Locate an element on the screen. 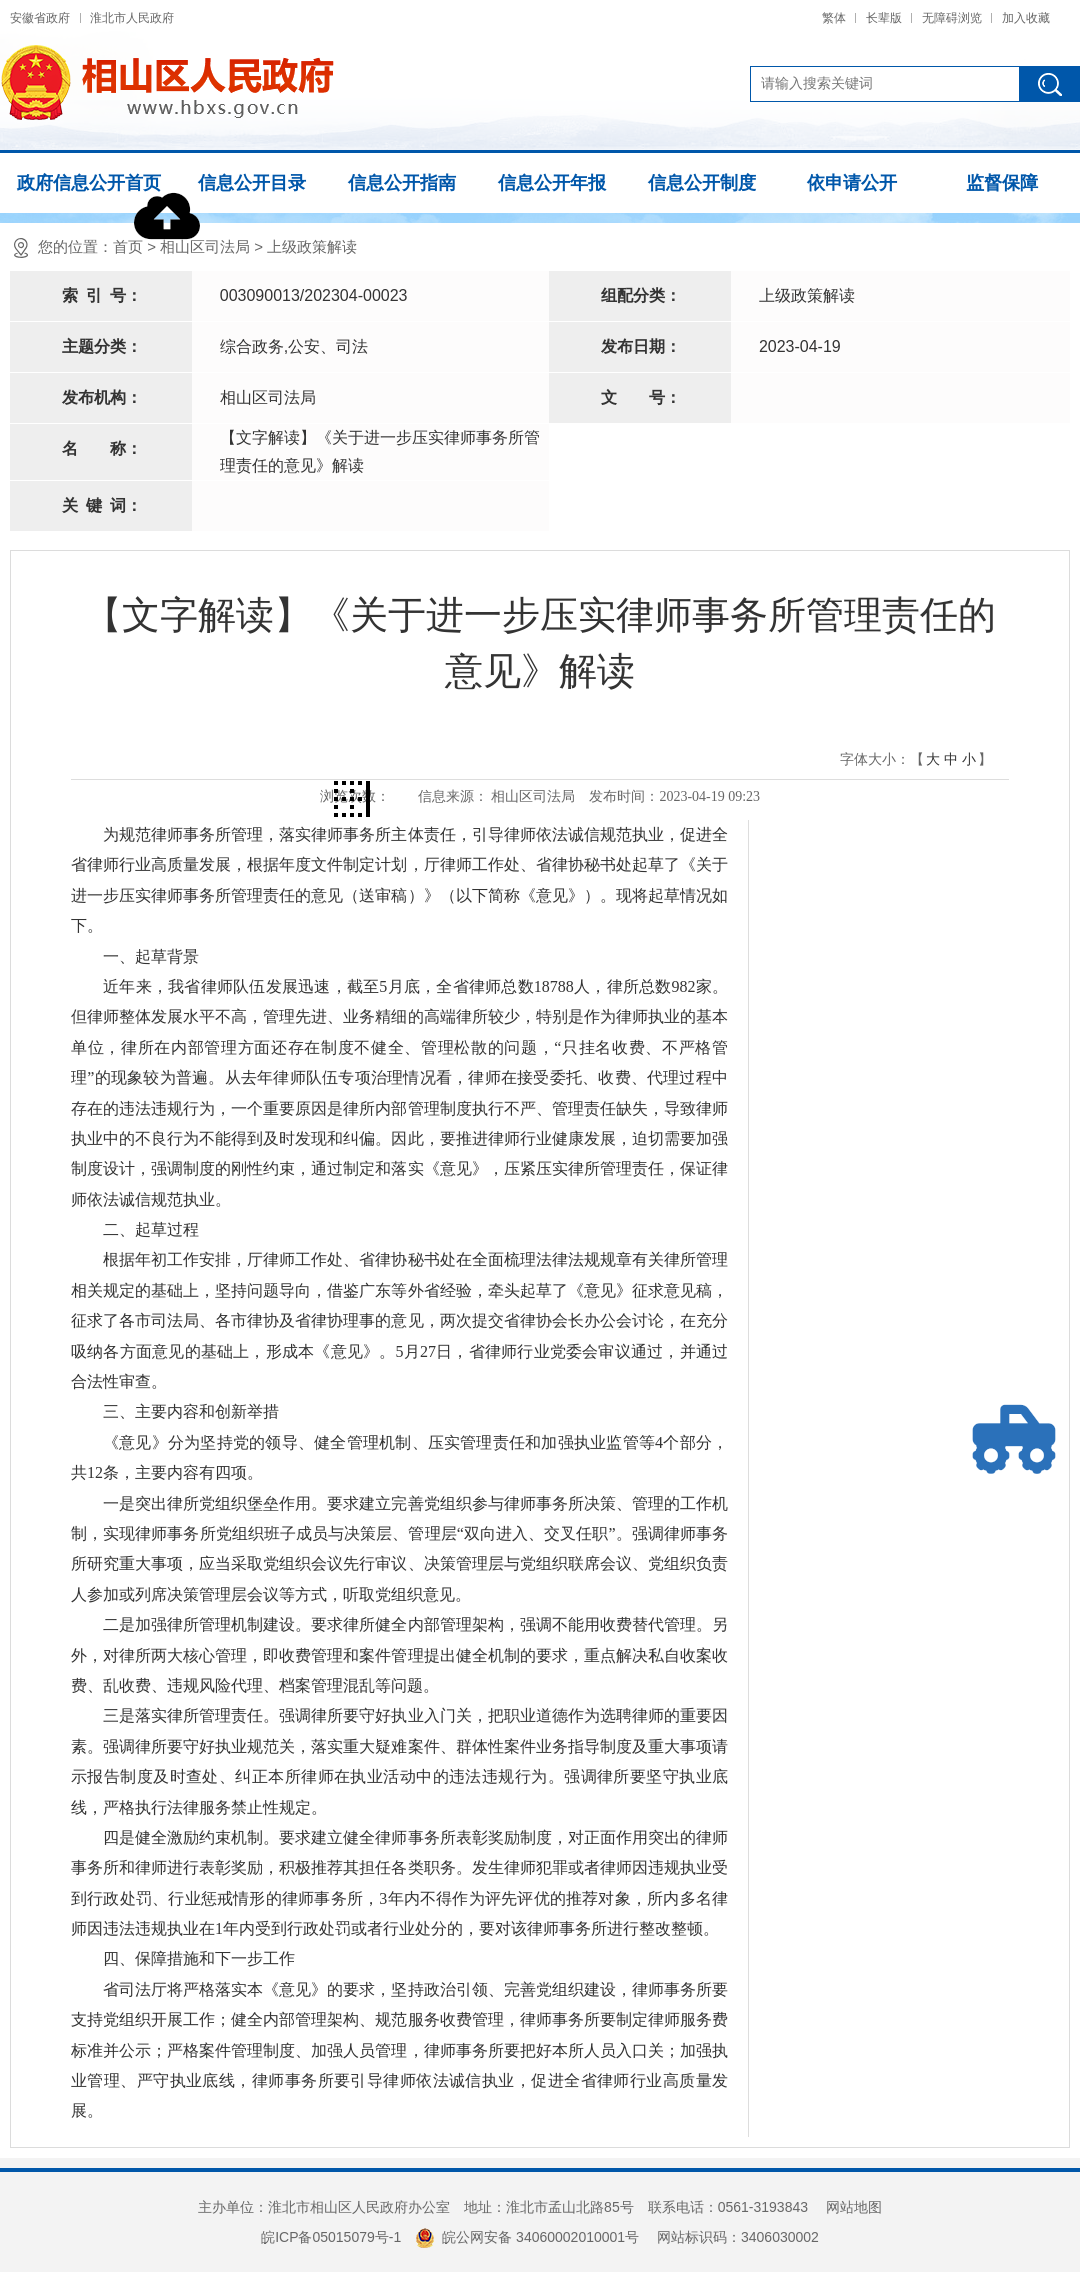  upload file to cloud storage is located at coordinates (167, 216).